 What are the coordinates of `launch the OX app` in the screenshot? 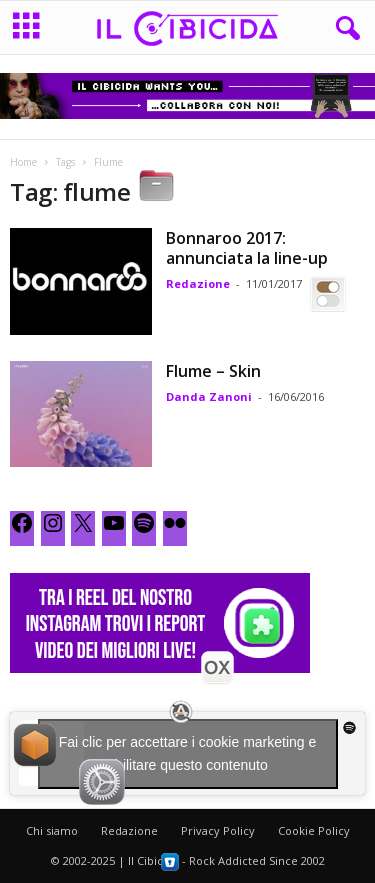 It's located at (217, 667).